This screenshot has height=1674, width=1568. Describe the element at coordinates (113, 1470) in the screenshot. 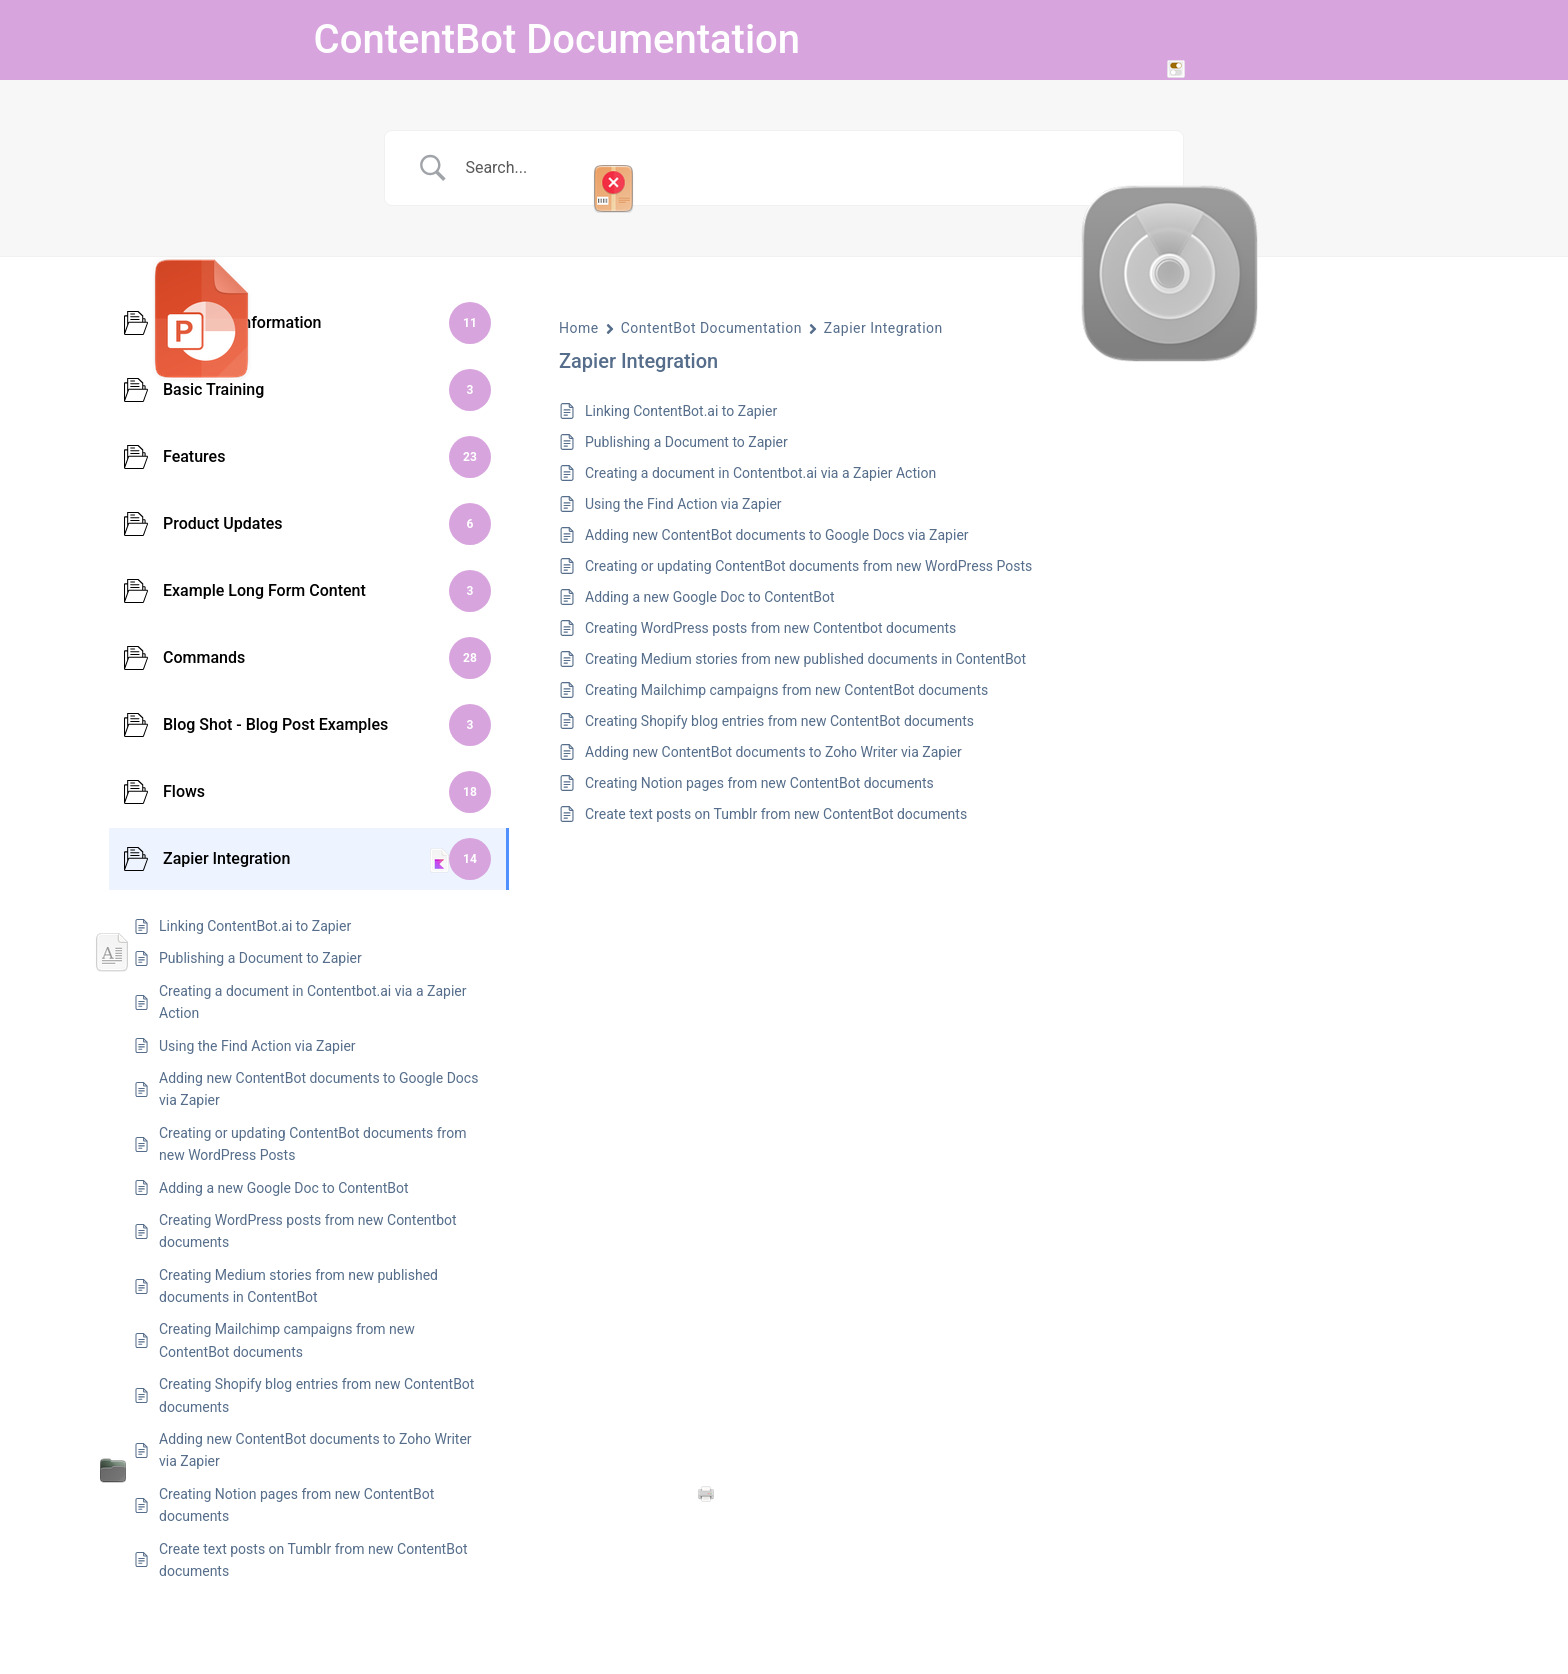

I see `indicates an open or currently accessed folder` at that location.